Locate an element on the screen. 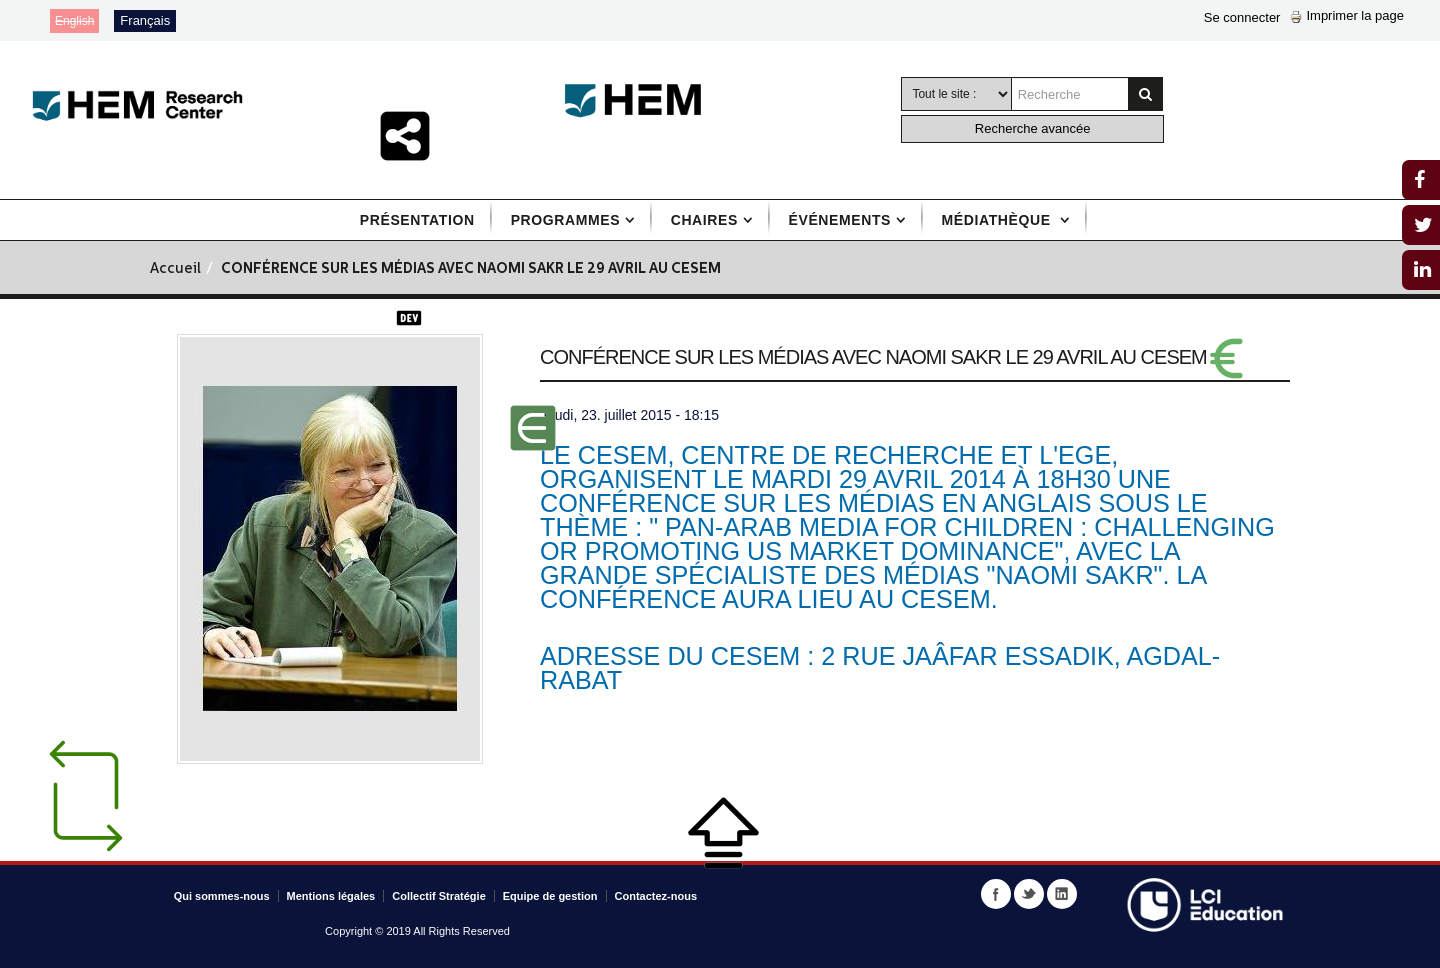 This screenshot has height=968, width=1440. rotate device orientation is located at coordinates (86, 796).